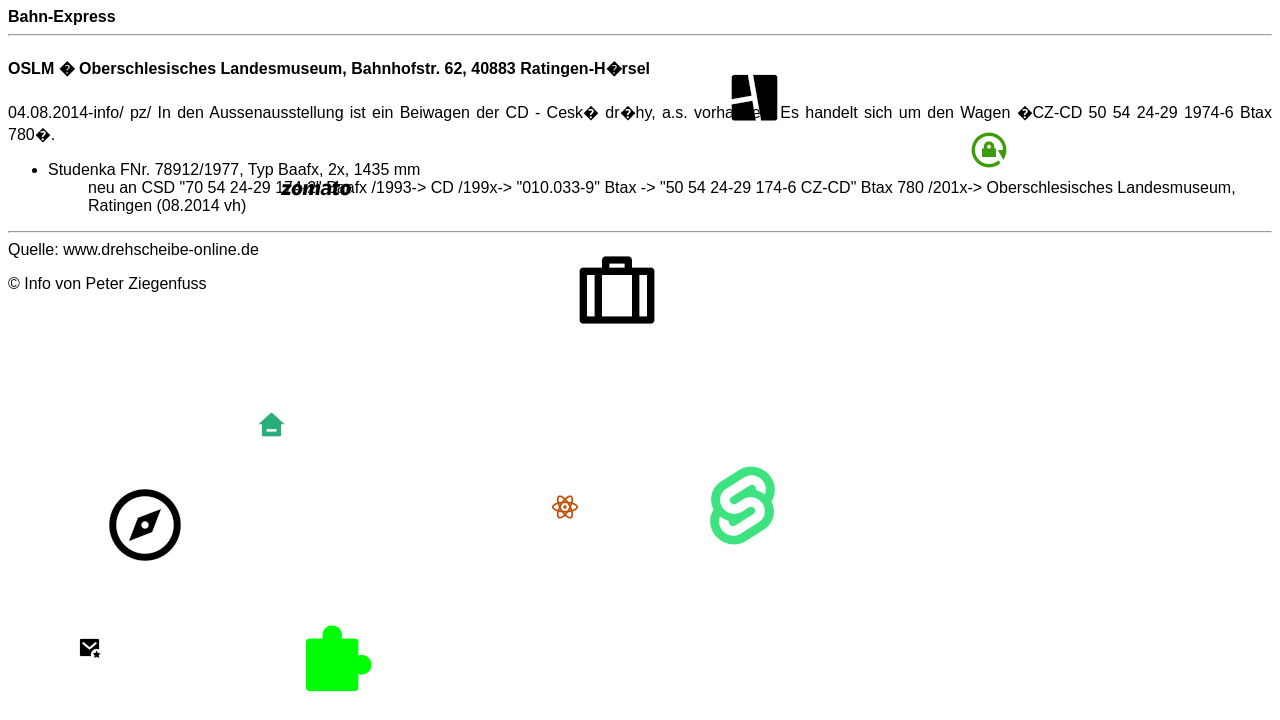 The image size is (1280, 720). Describe the element at coordinates (145, 525) in the screenshot. I see `open navigation or directions` at that location.